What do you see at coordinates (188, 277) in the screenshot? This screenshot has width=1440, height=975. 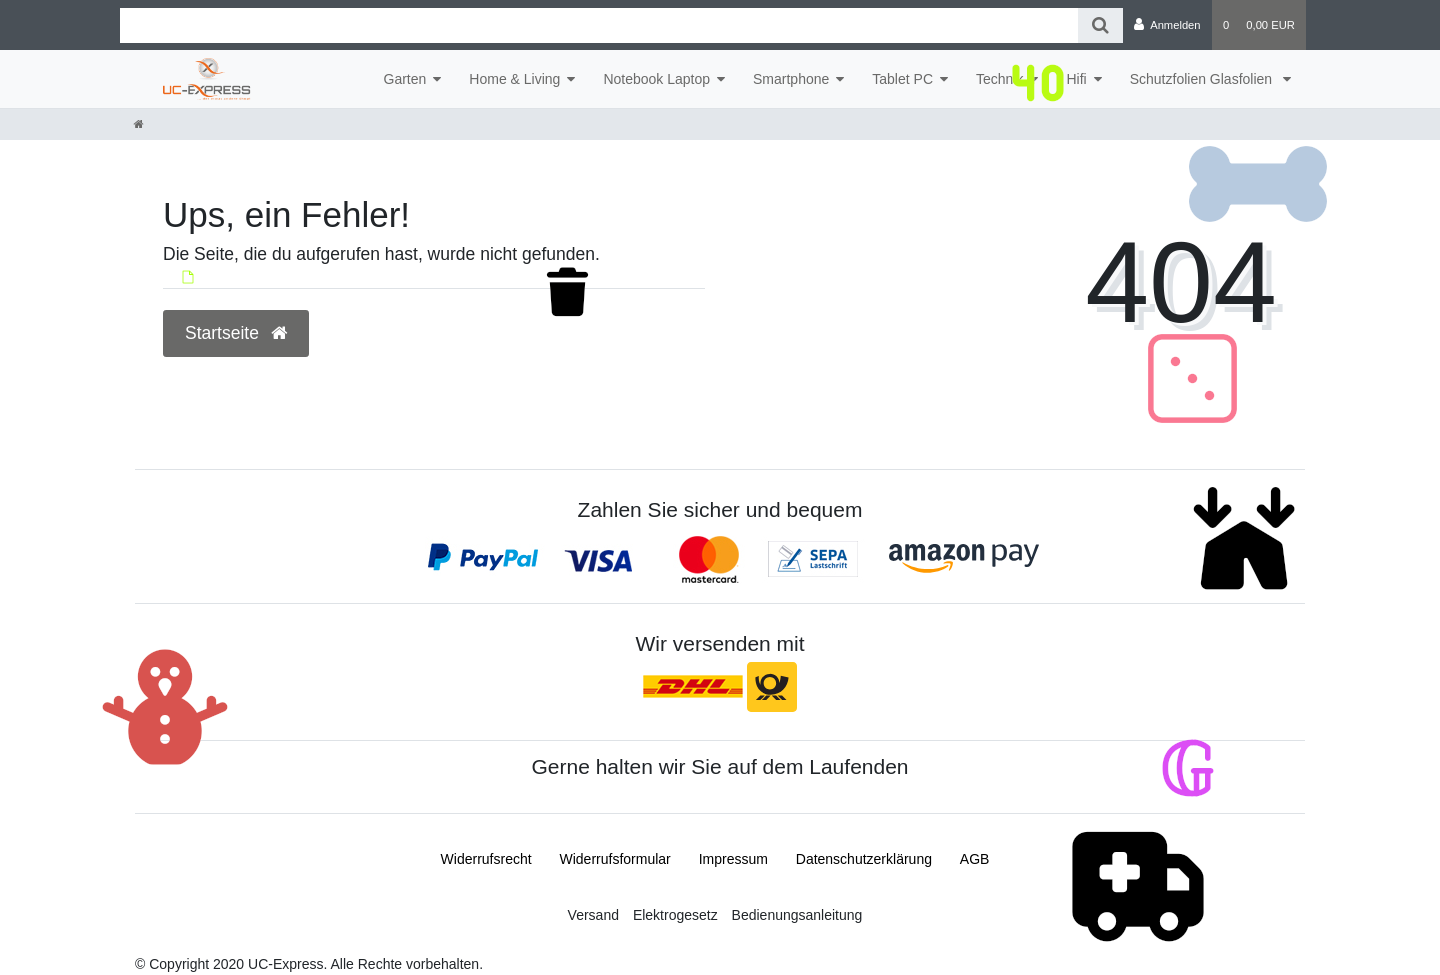 I see `view or open a file` at bounding box center [188, 277].